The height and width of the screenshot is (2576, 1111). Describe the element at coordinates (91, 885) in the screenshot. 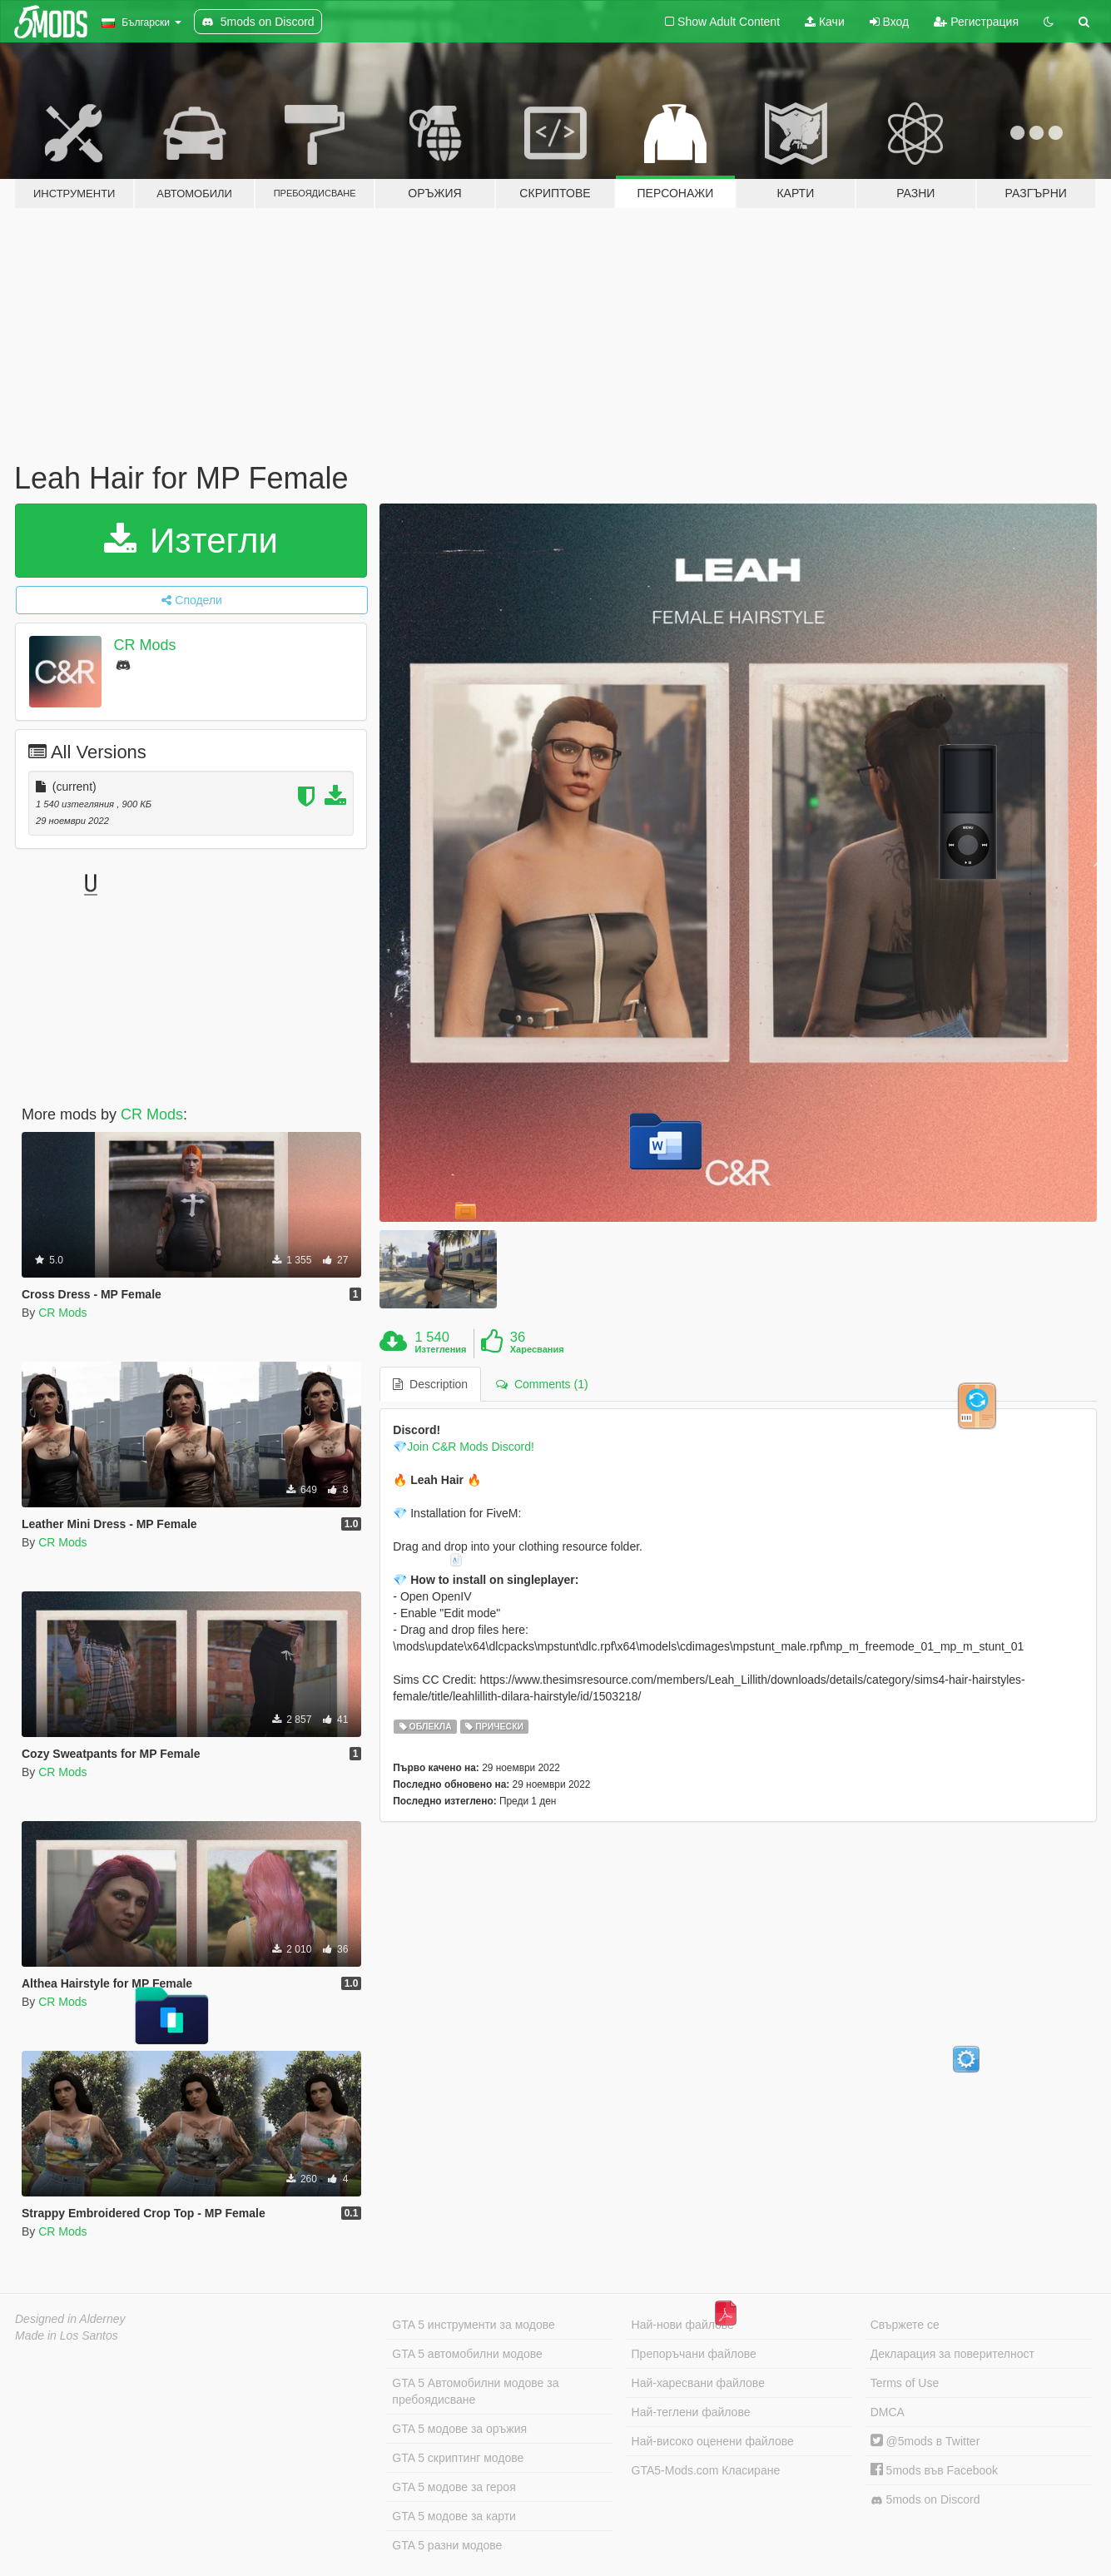

I see `apply underline formatting to selected text` at that location.